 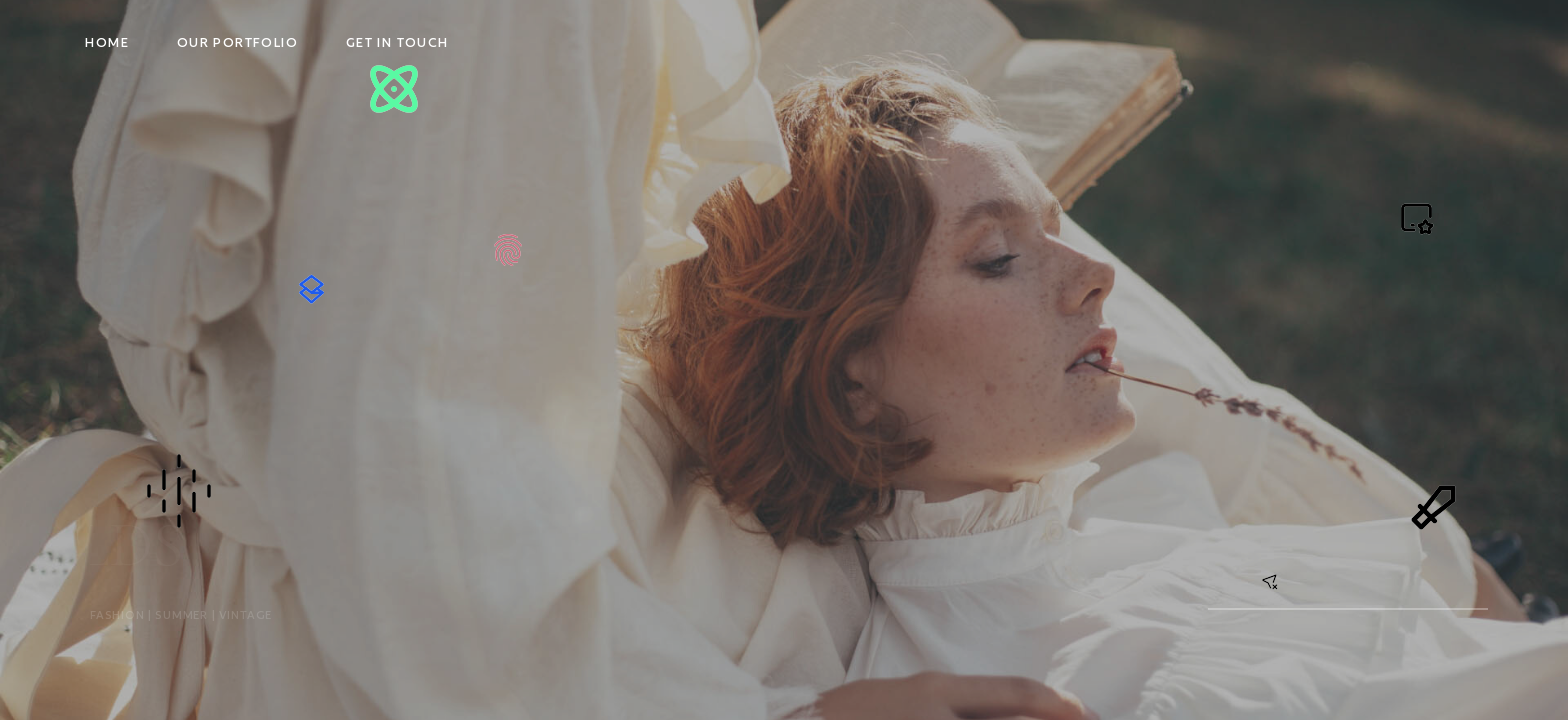 I want to click on mark this tablet as a favorite device, so click(x=1416, y=217).